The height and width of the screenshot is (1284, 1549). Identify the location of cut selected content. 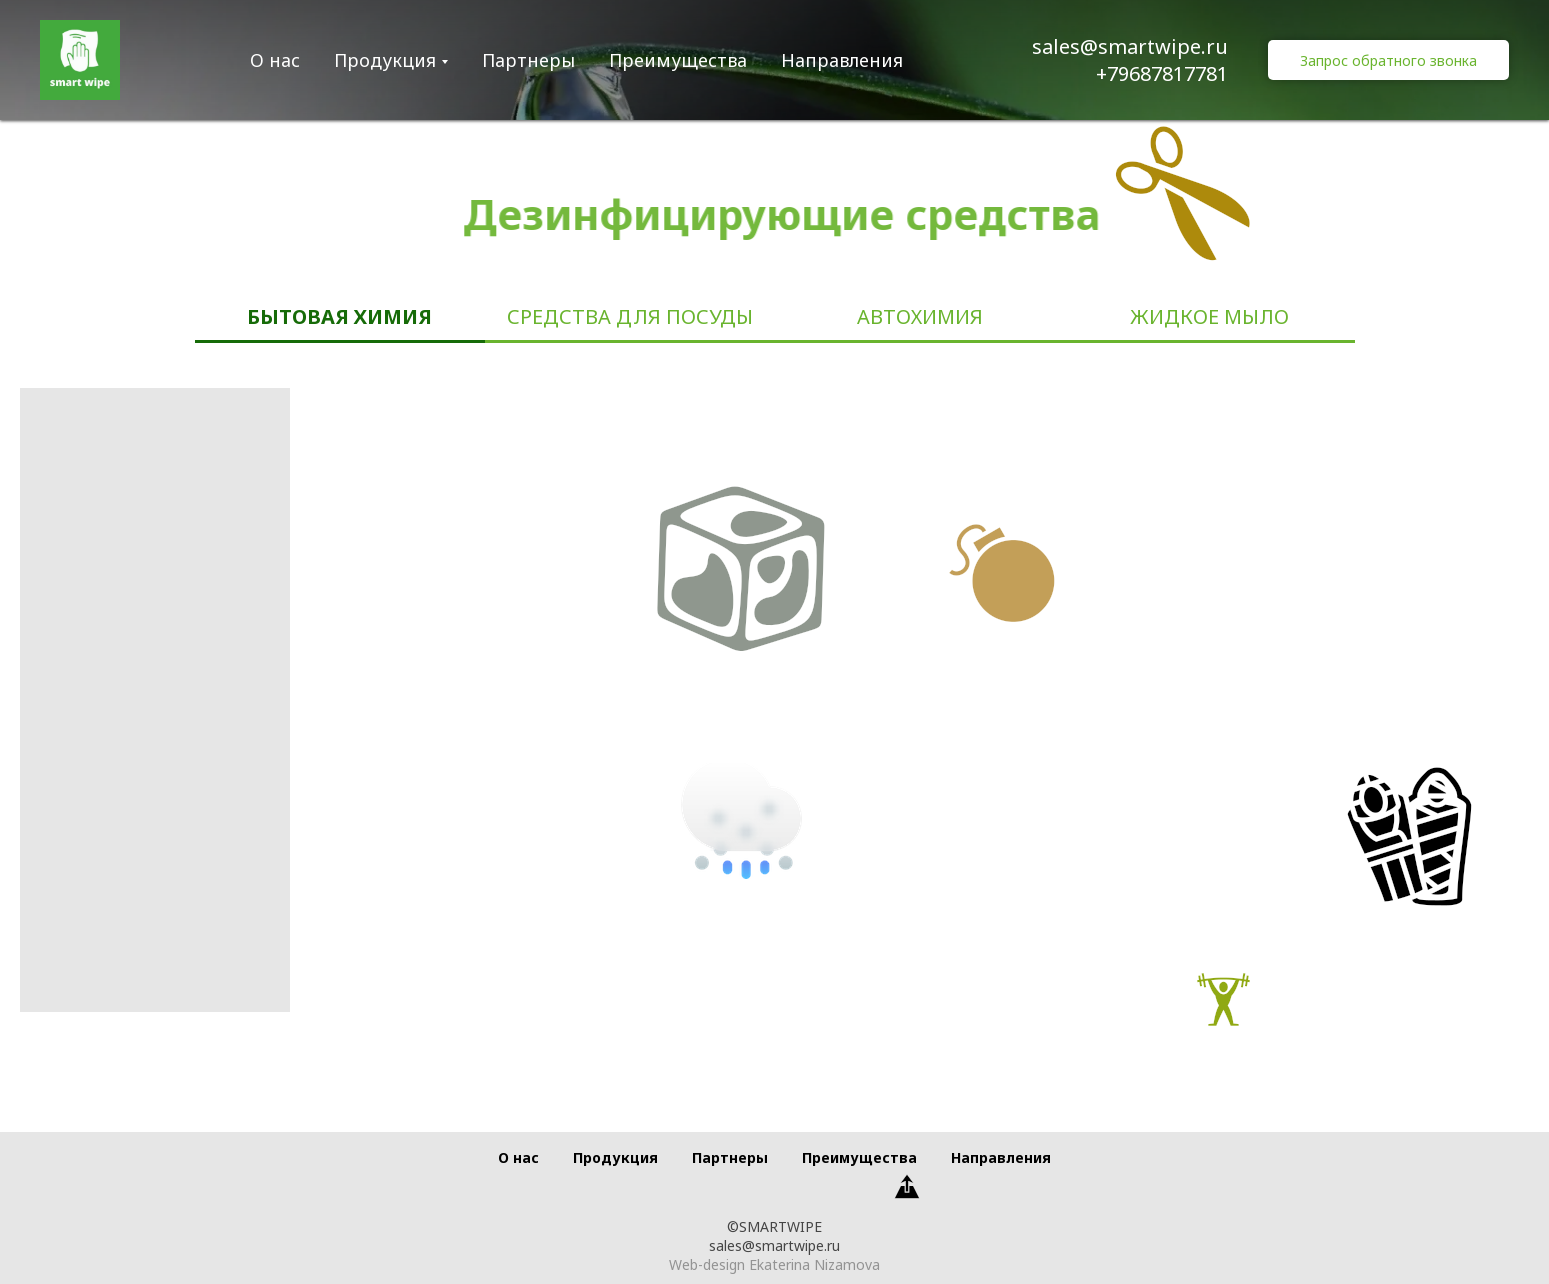
(1183, 193).